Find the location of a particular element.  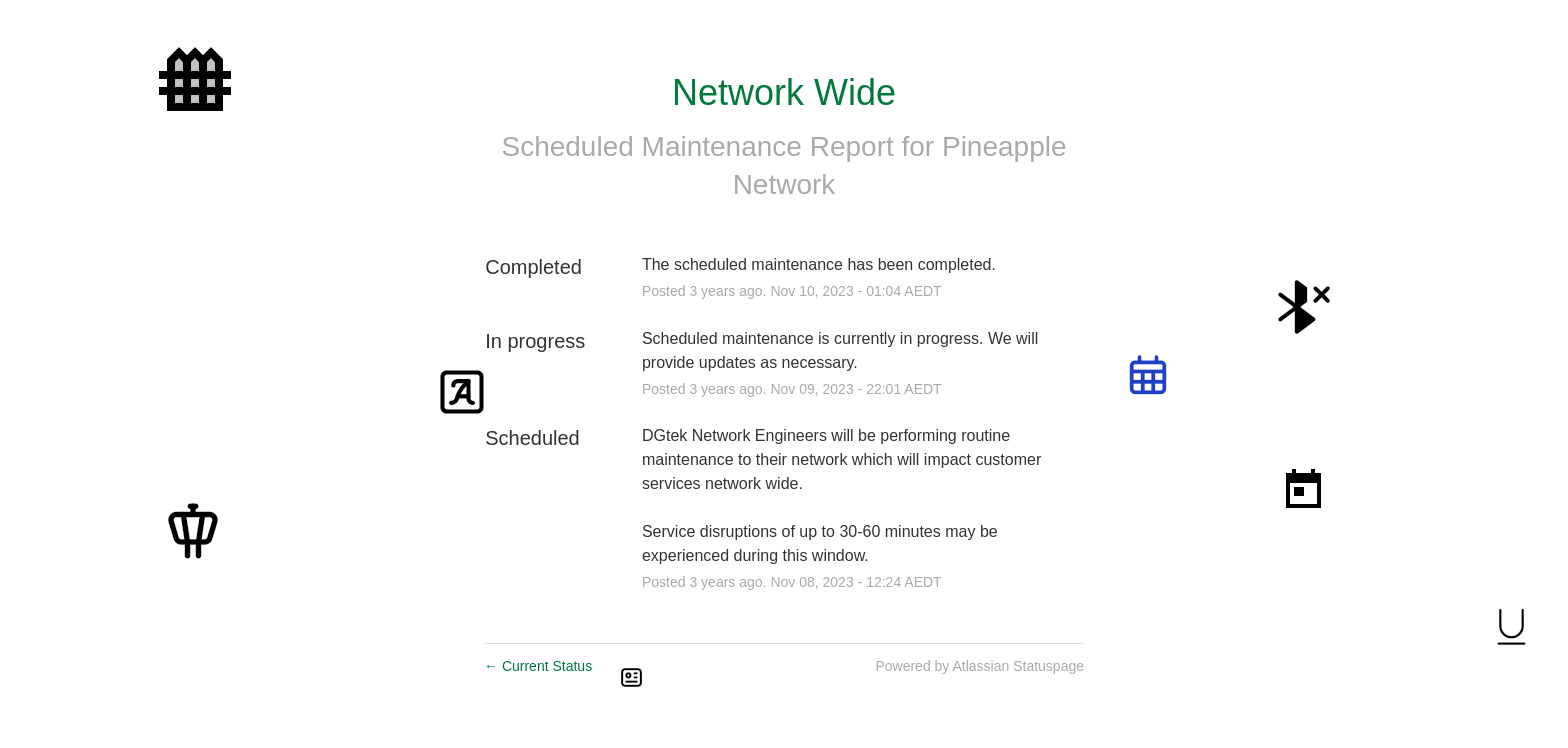

apply underline formatting to selected text is located at coordinates (1511, 624).